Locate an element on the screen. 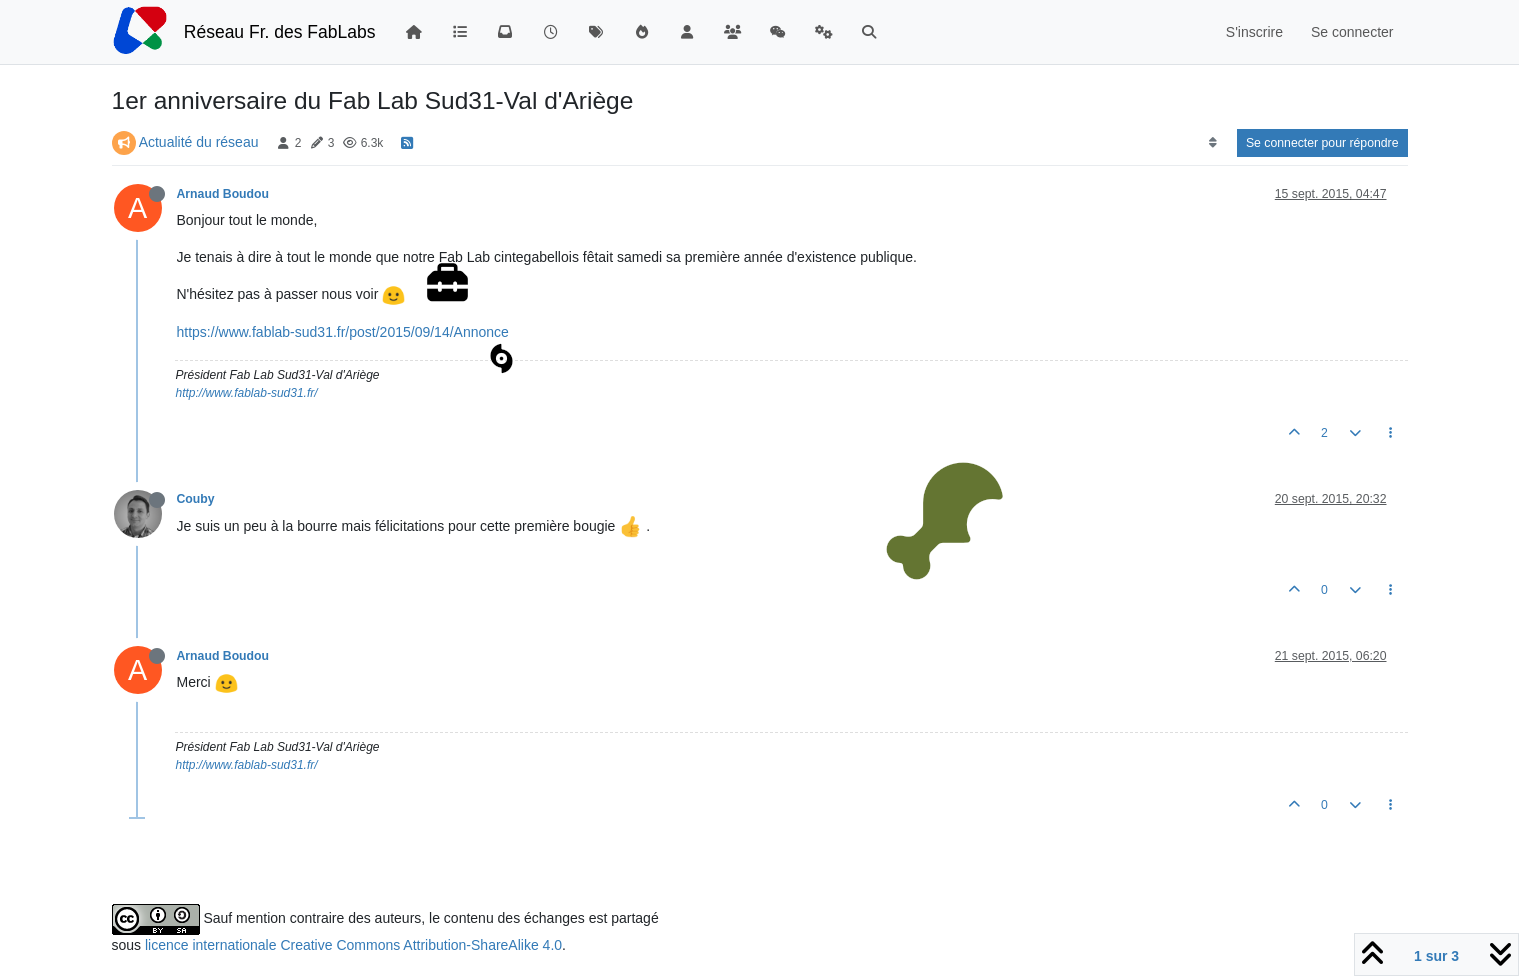  access food or dining options is located at coordinates (945, 521).